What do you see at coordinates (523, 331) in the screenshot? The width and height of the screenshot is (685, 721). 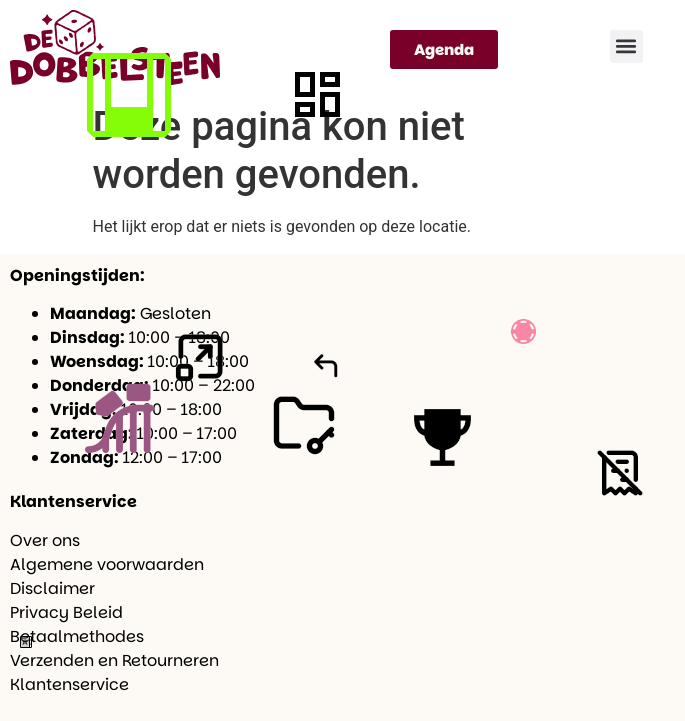 I see `indicates loading or processing in progress` at bounding box center [523, 331].